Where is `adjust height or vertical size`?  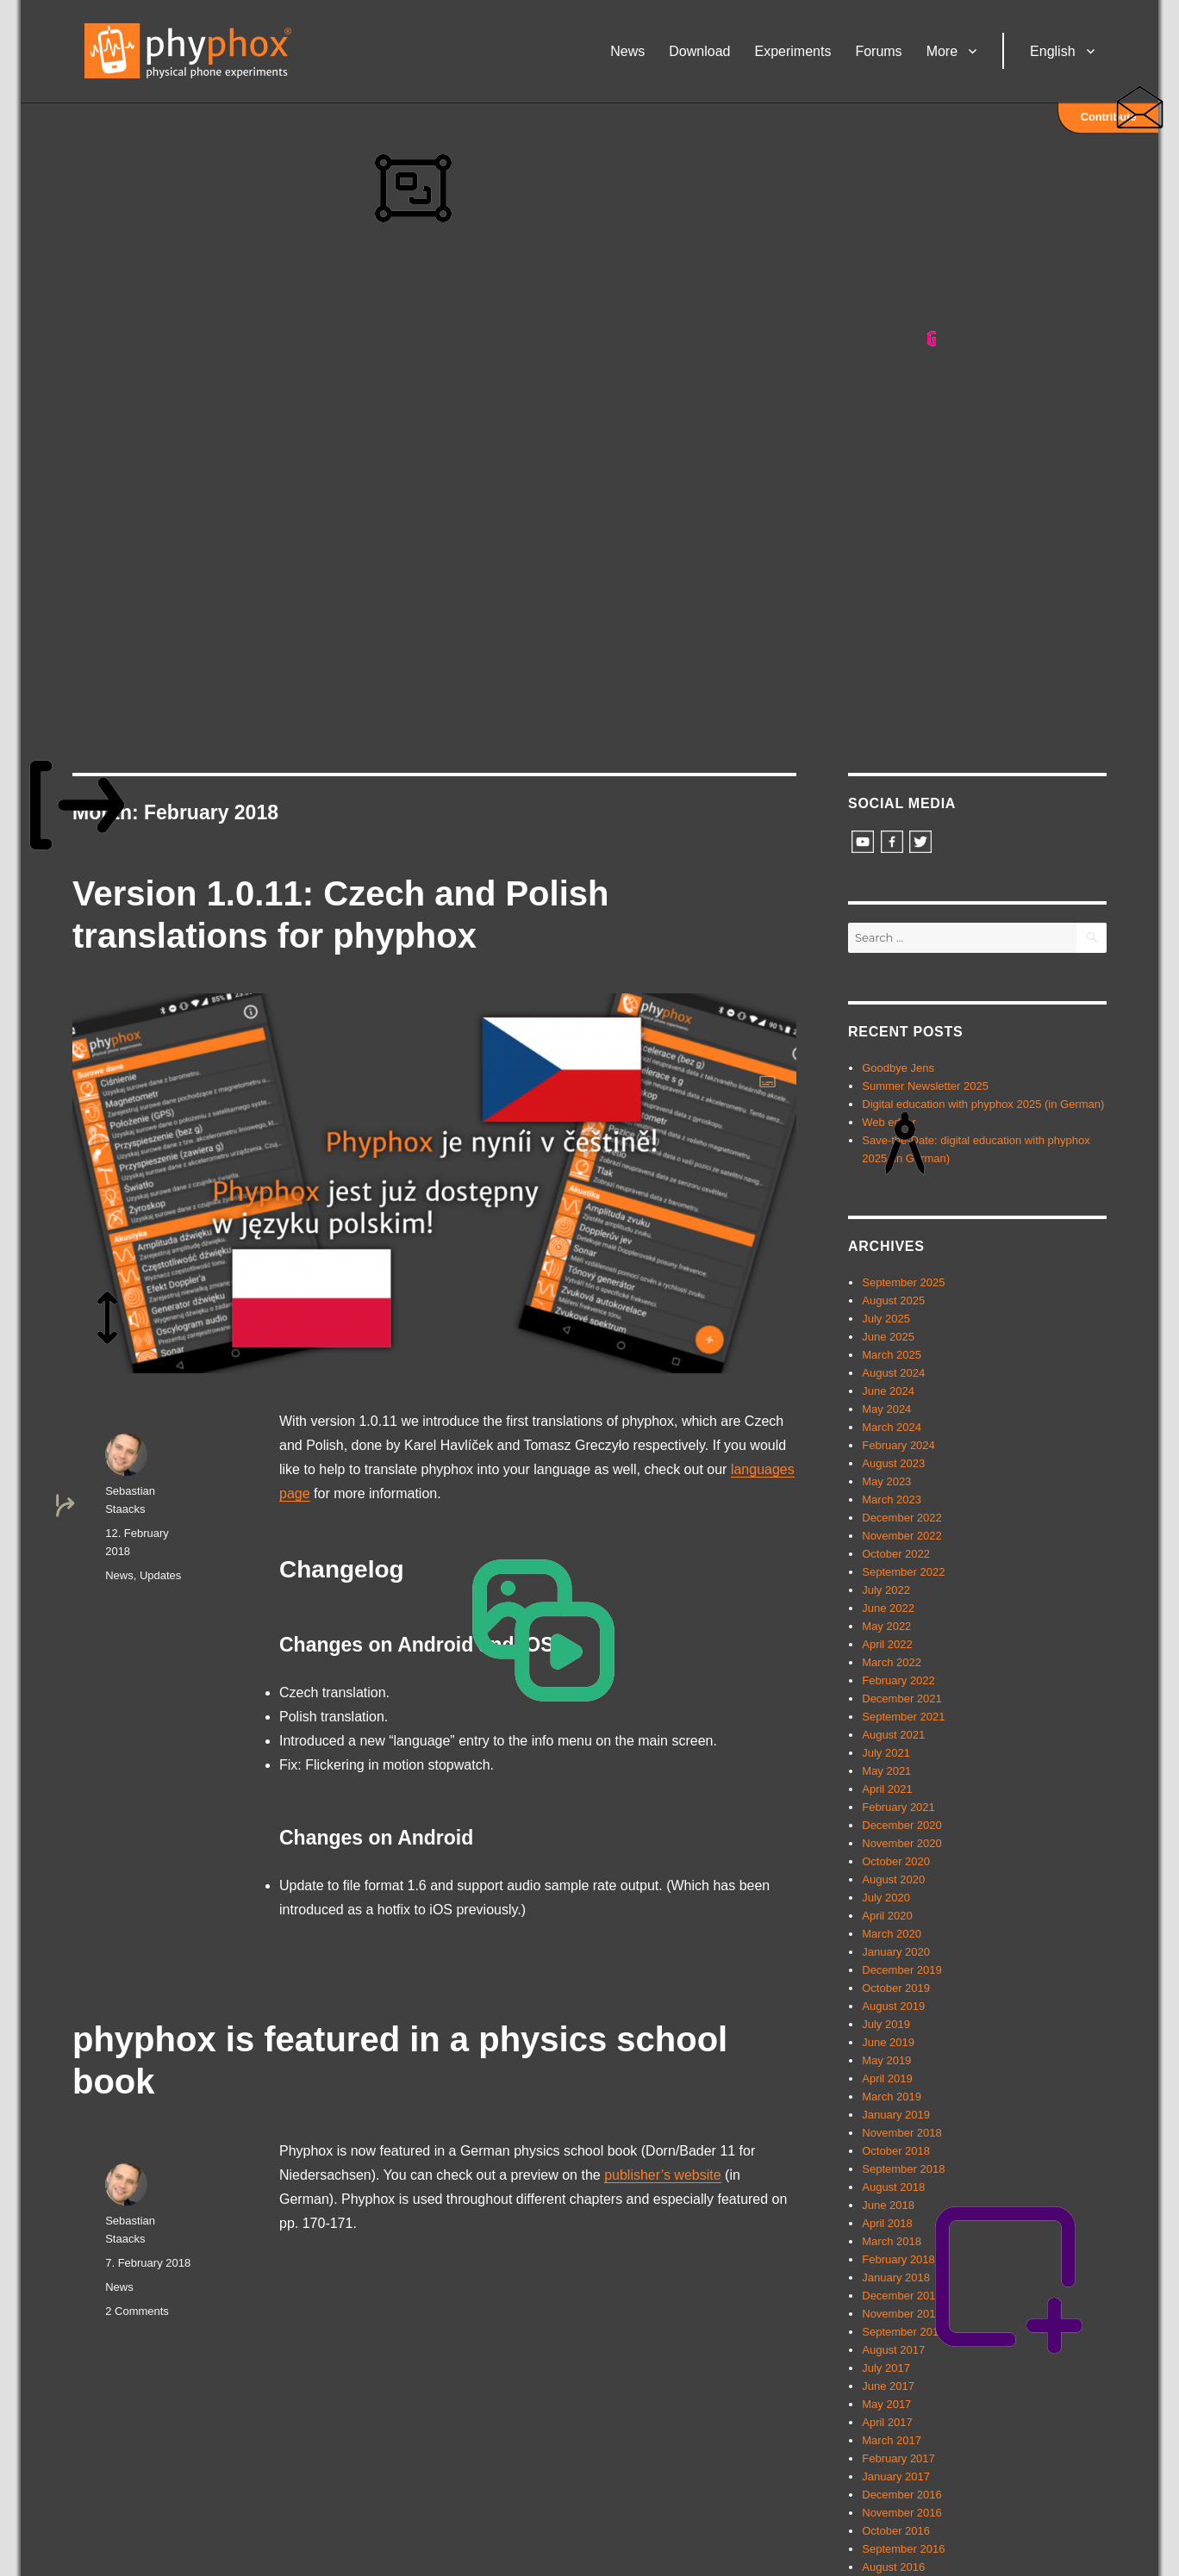
adjust height or vertical size is located at coordinates (107, 1317).